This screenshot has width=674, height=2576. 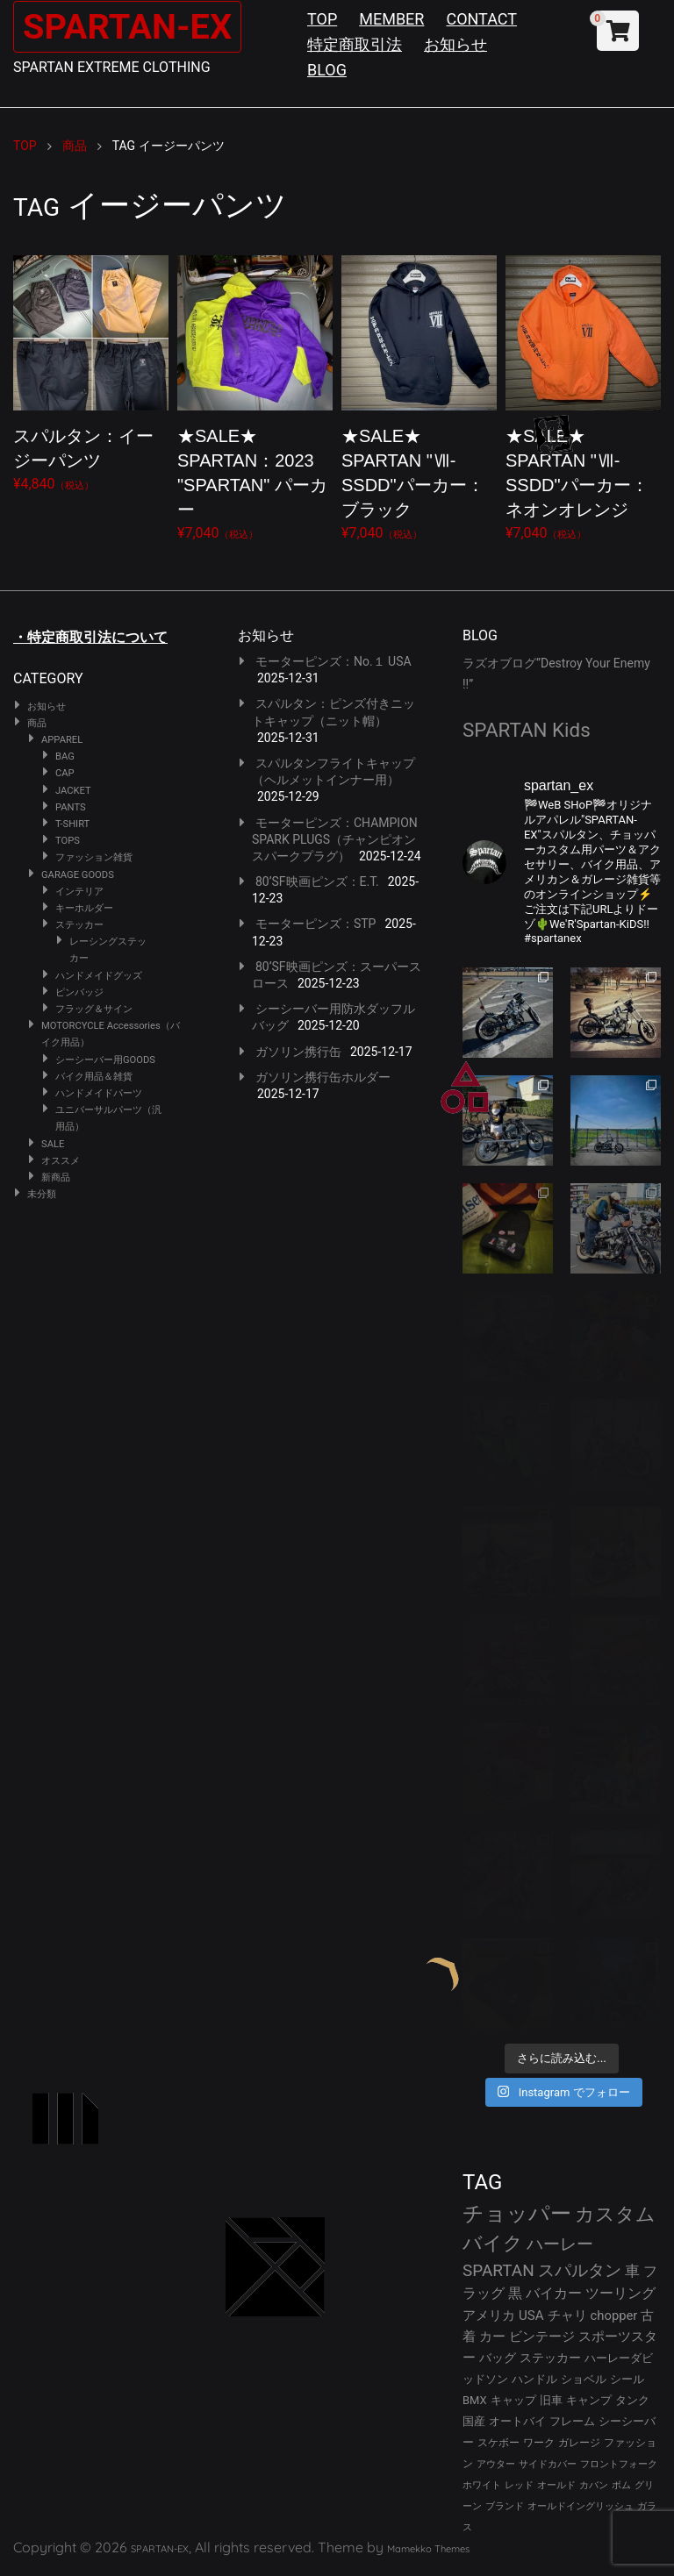 What do you see at coordinates (553, 435) in the screenshot?
I see `open Datadog monitoring dashboard` at bounding box center [553, 435].